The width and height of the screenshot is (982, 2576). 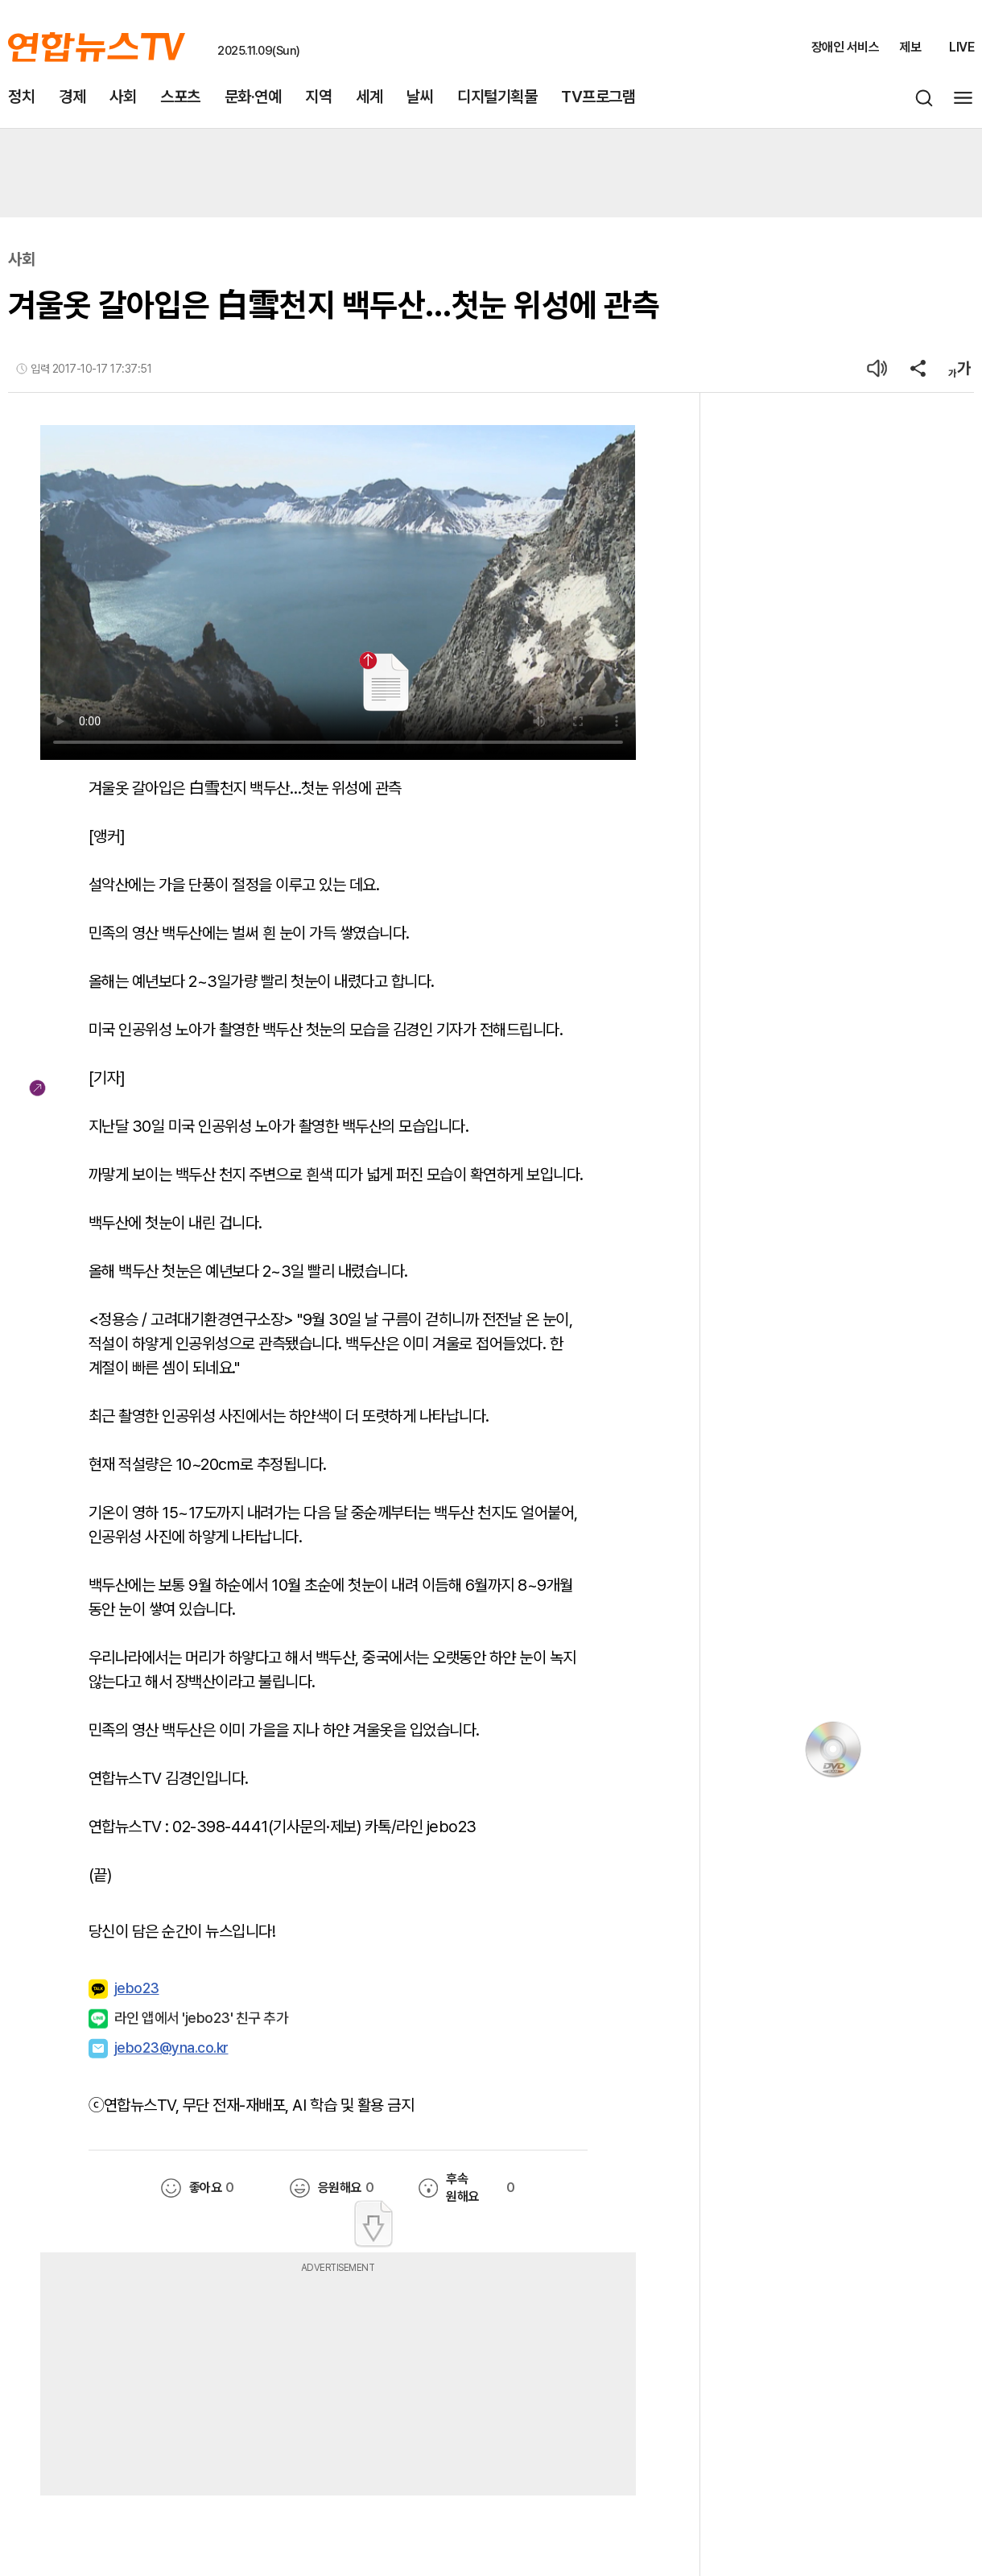 I want to click on indicates a DVD-RAM disc in the system, so click(x=833, y=1750).